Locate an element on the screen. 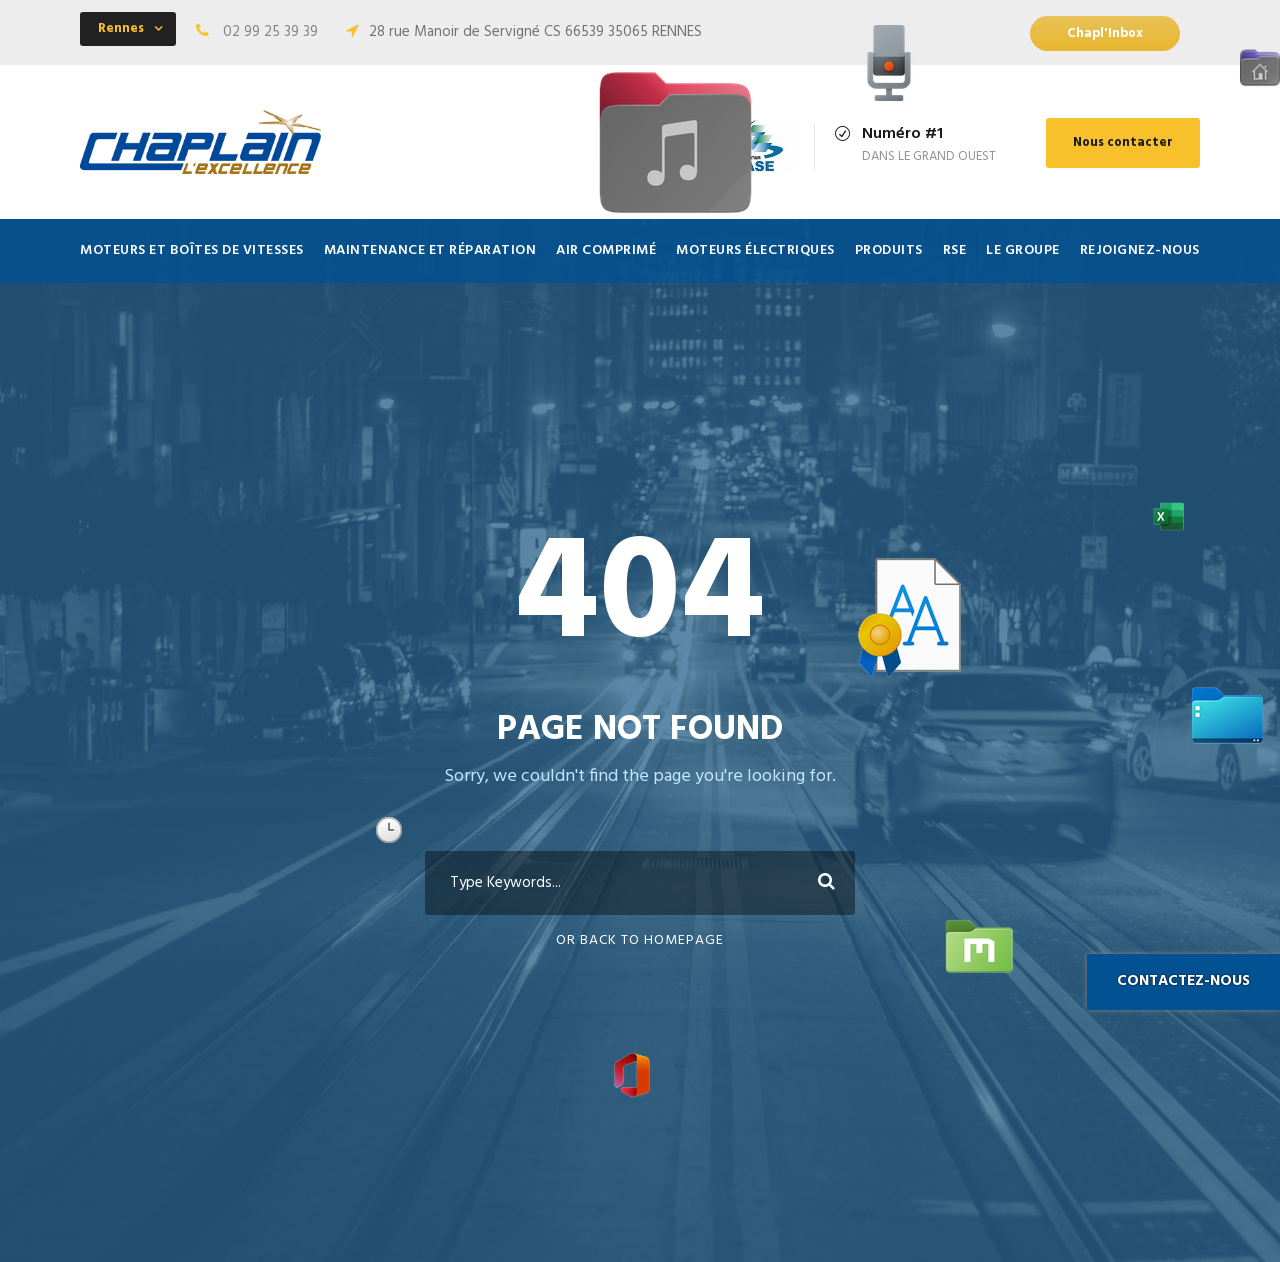 Image resolution: width=1280 pixels, height=1262 pixels. access your home folder is located at coordinates (1260, 67).